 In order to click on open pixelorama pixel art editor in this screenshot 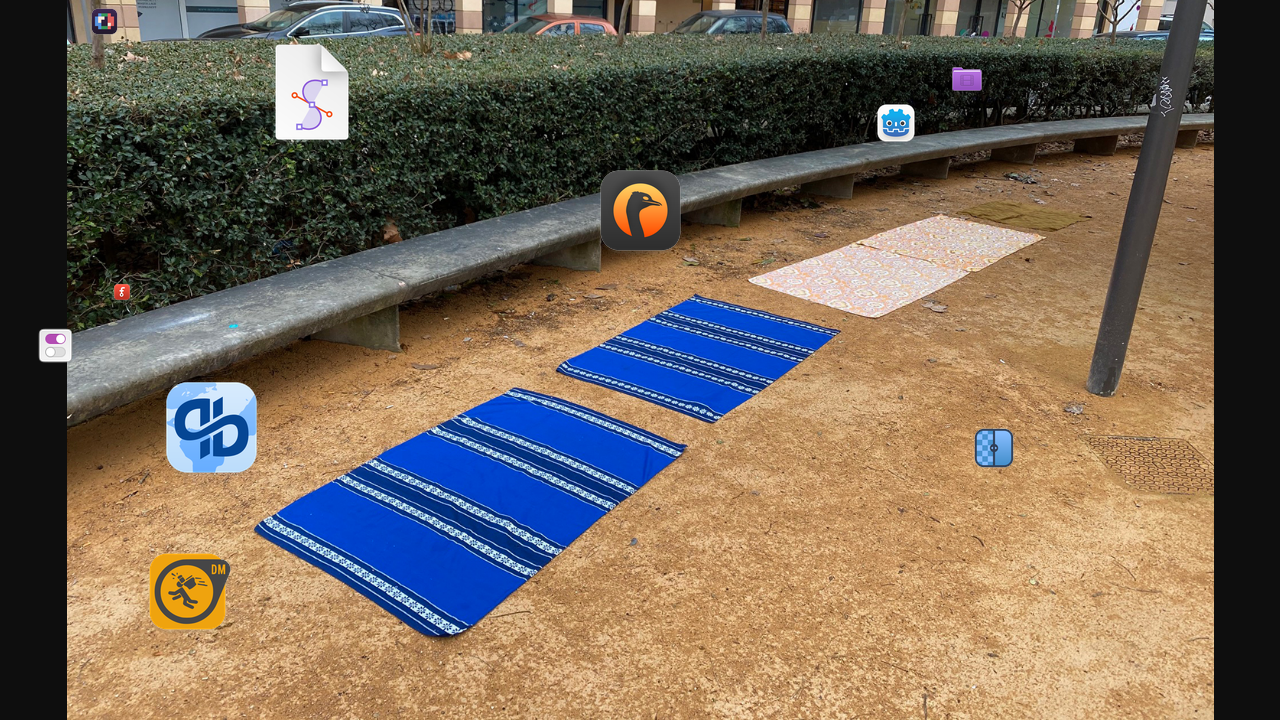, I will do `click(104, 21)`.